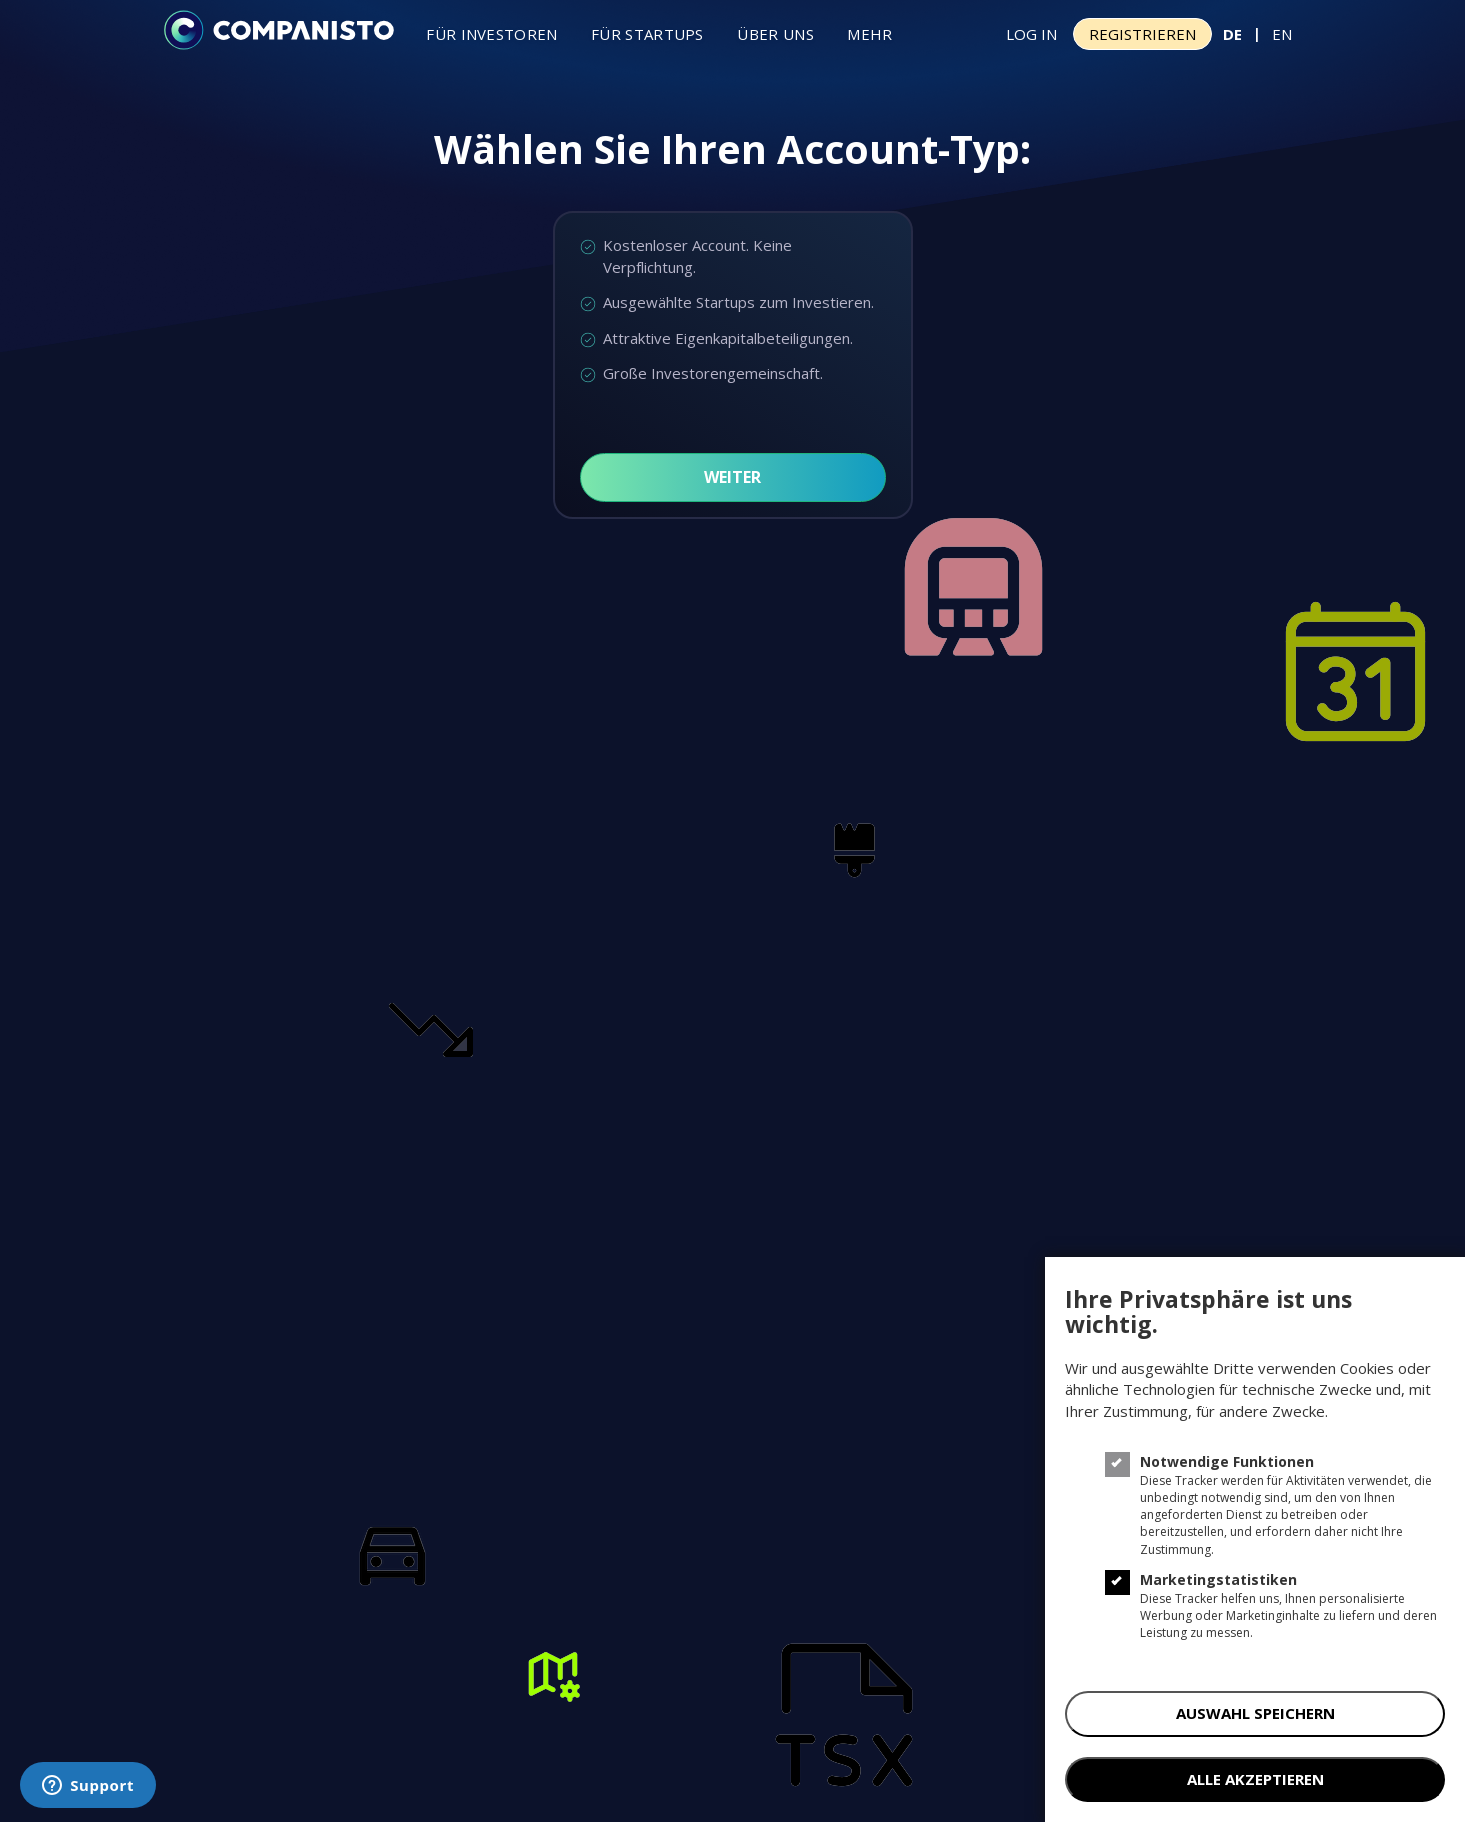  What do you see at coordinates (1355, 671) in the screenshot?
I see `view or select a specific date` at bounding box center [1355, 671].